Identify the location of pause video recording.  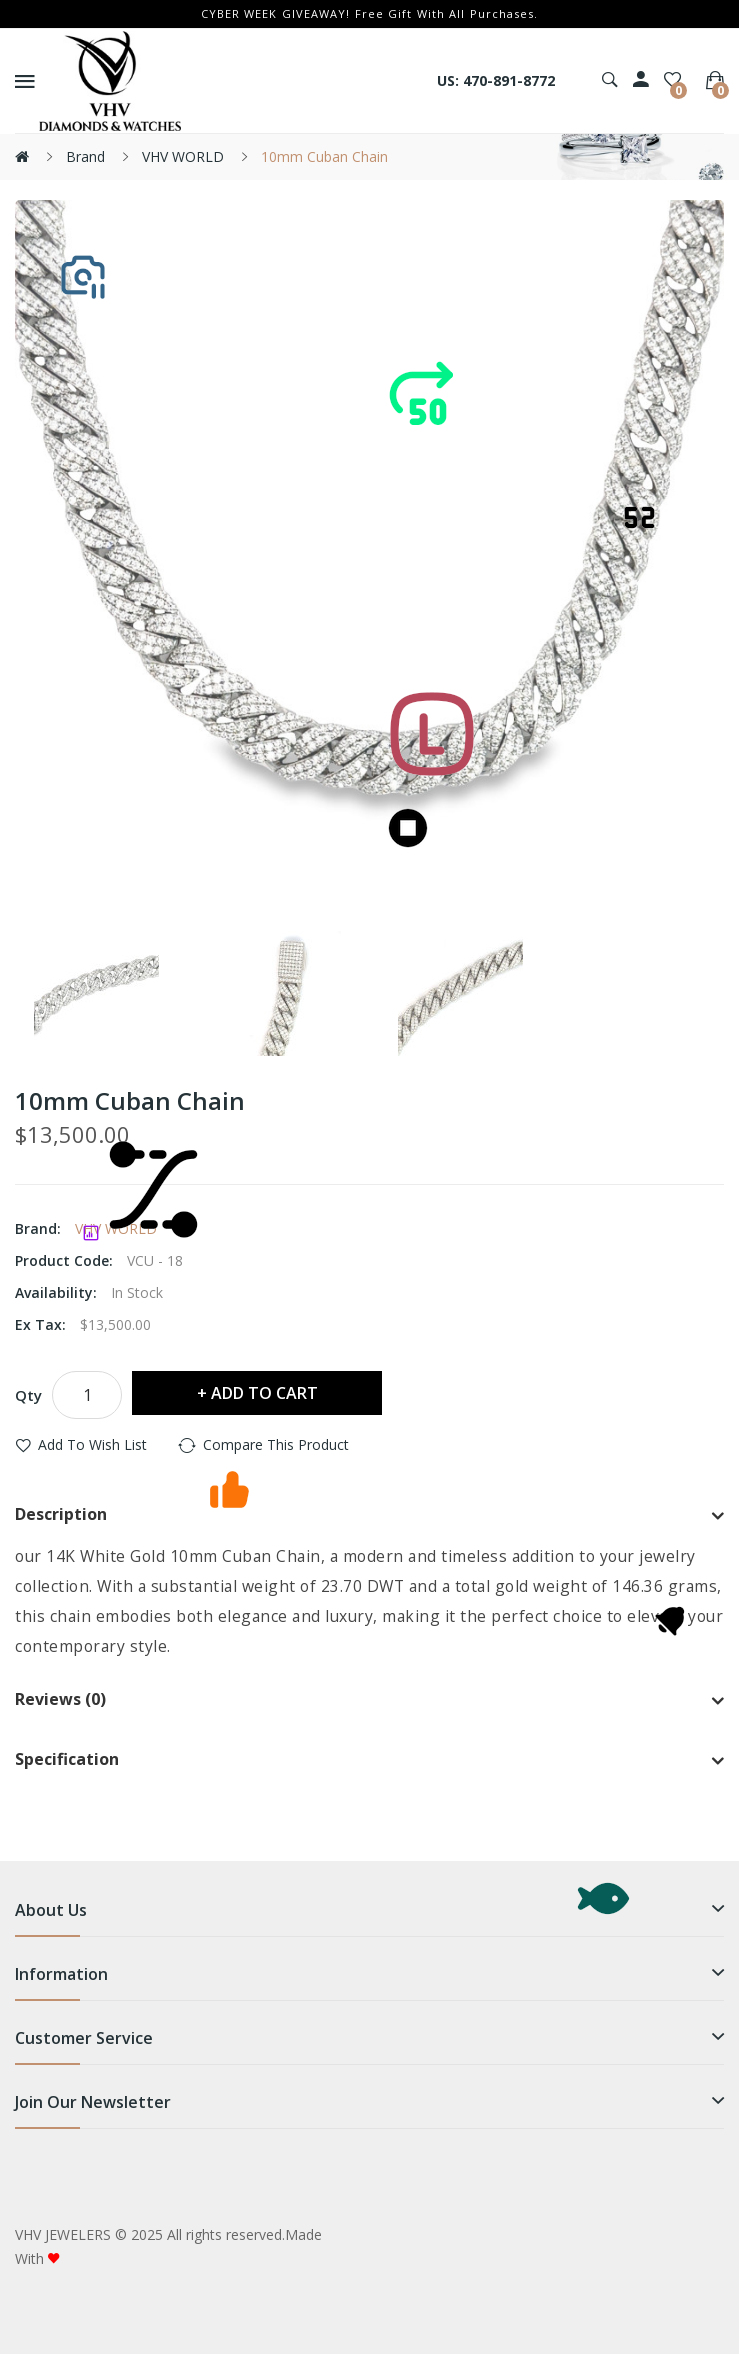
(83, 275).